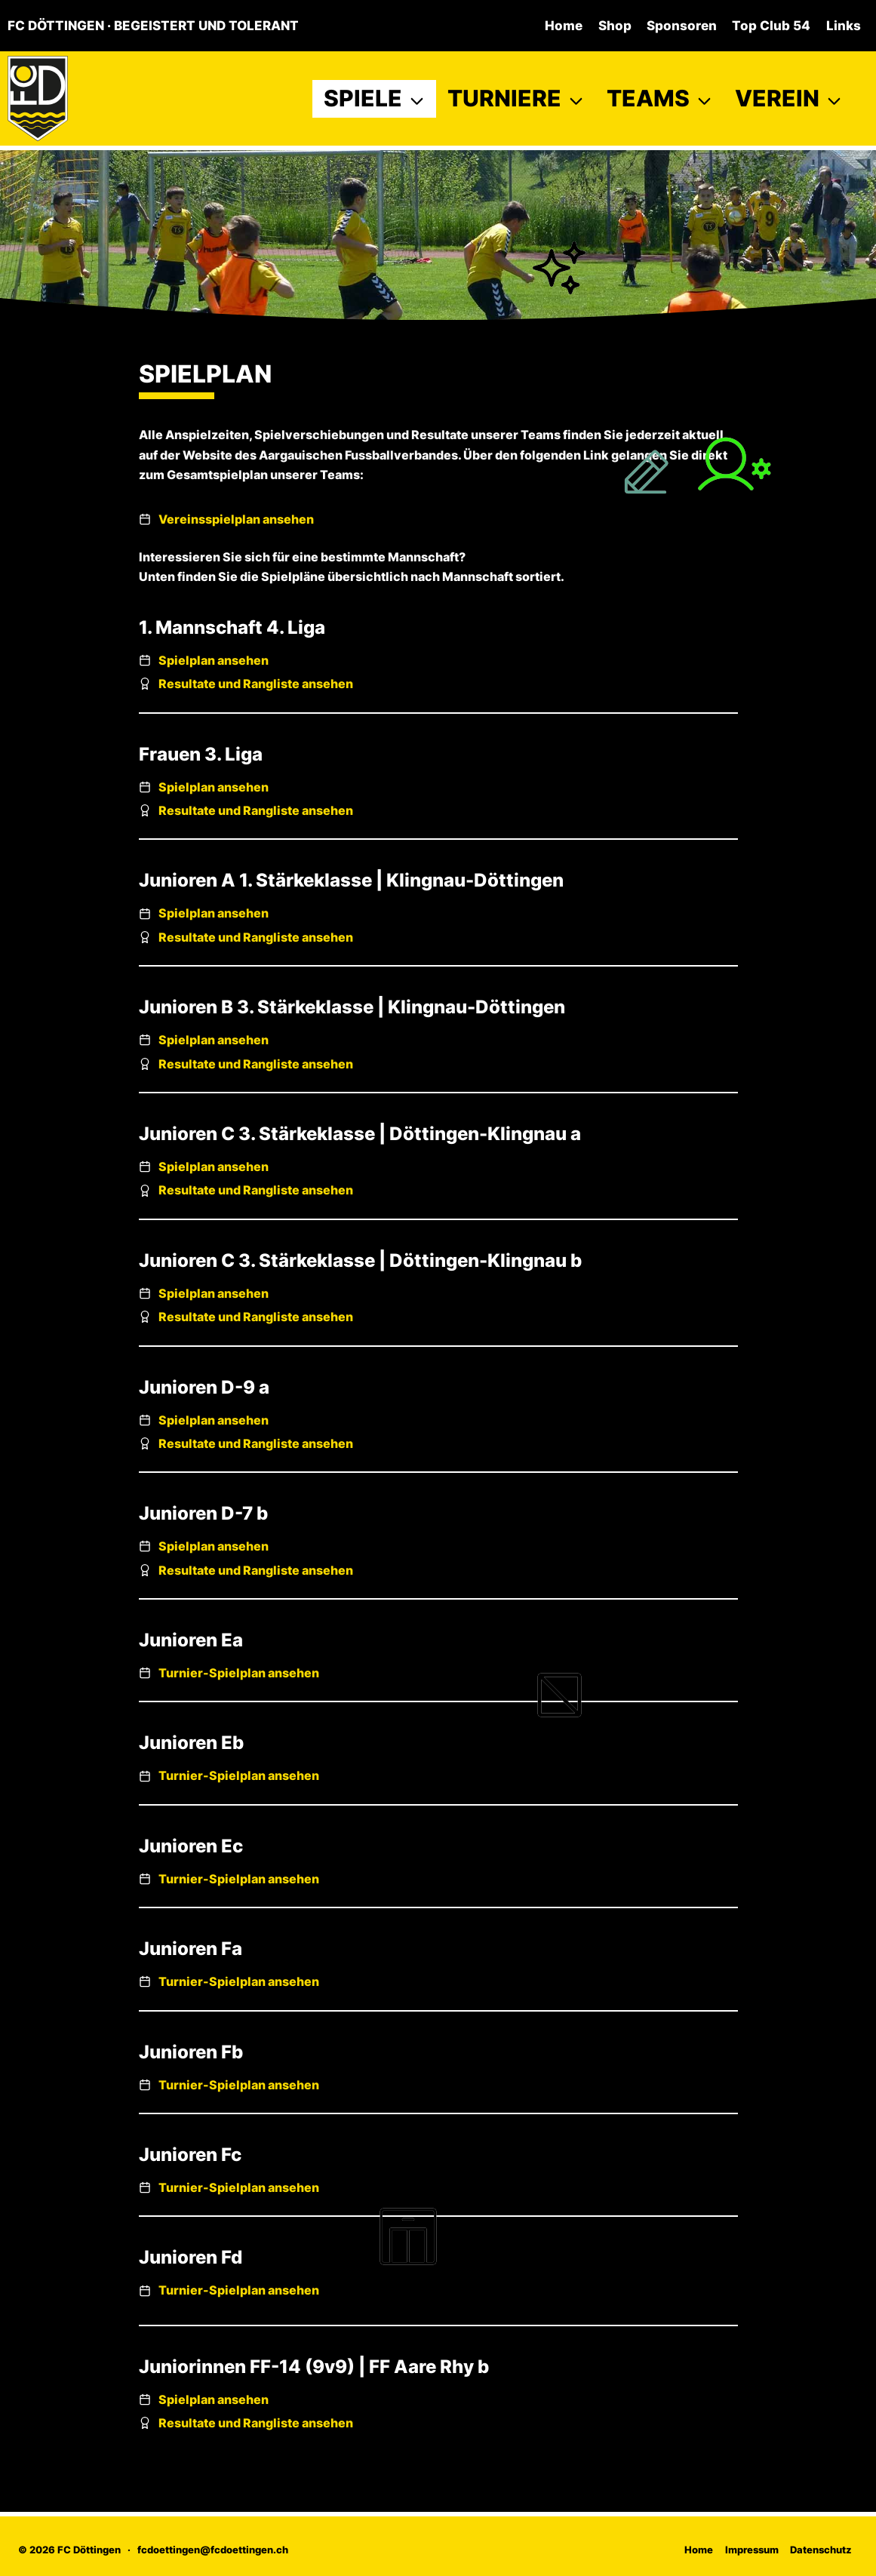 The height and width of the screenshot is (2576, 876). What do you see at coordinates (559, 268) in the screenshot?
I see `indicates new or AI-generated content` at bounding box center [559, 268].